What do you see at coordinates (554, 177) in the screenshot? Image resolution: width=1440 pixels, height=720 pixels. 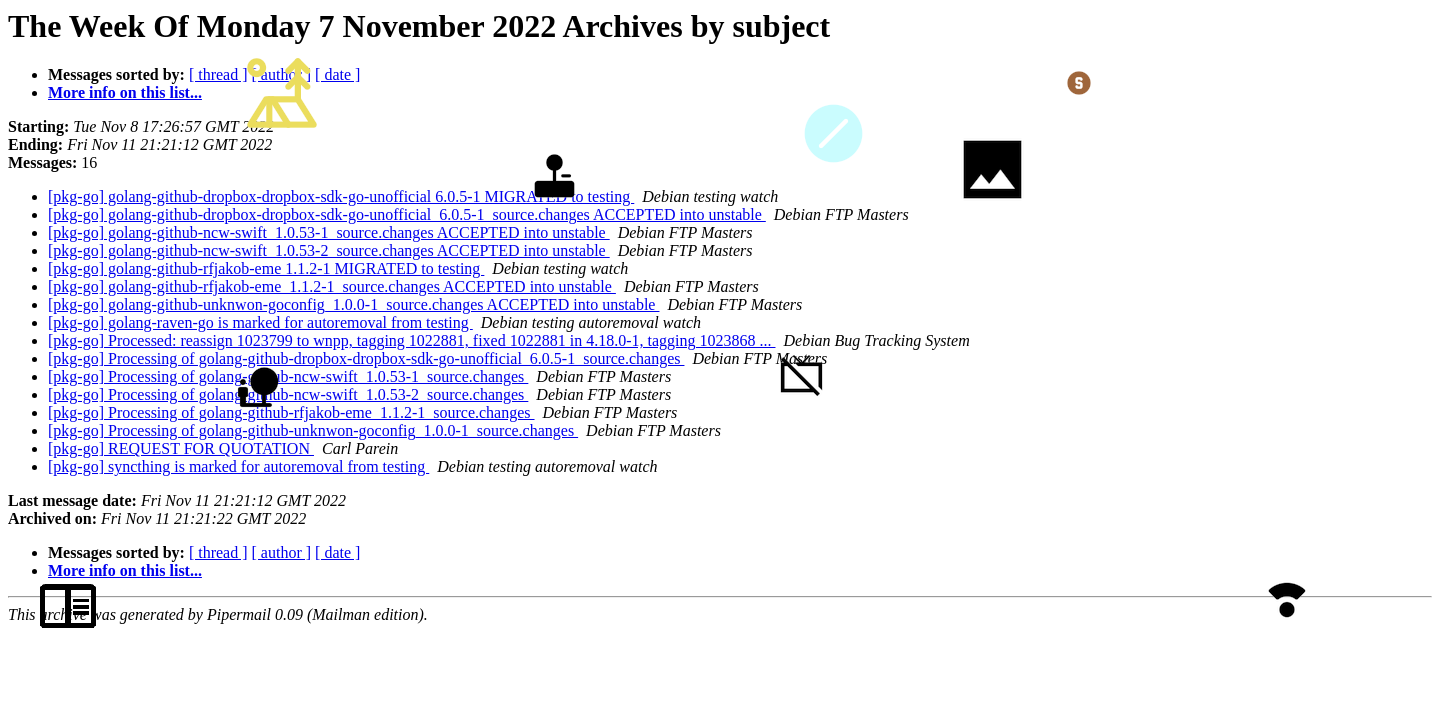 I see `access game controls or gaming settings` at bounding box center [554, 177].